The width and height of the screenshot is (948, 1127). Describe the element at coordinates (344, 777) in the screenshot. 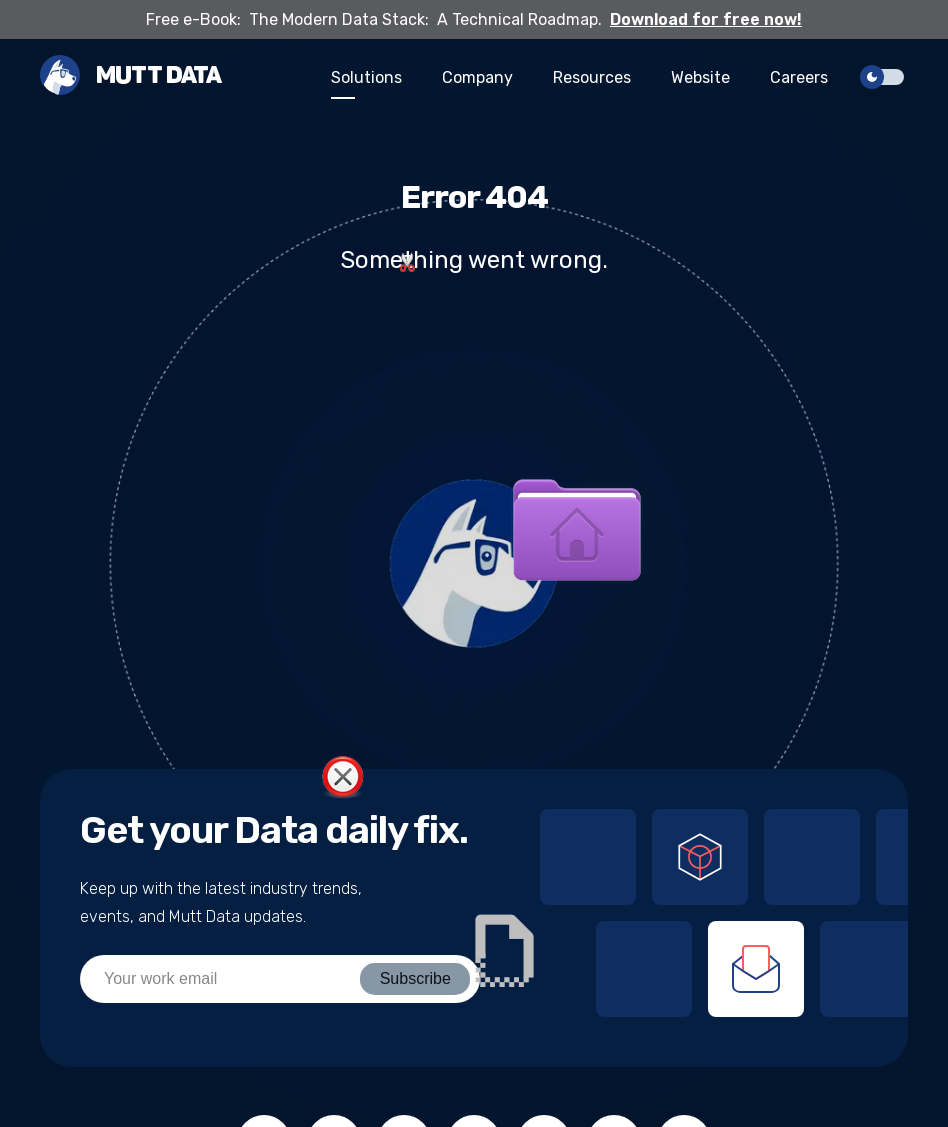

I see `delete selected item` at that location.